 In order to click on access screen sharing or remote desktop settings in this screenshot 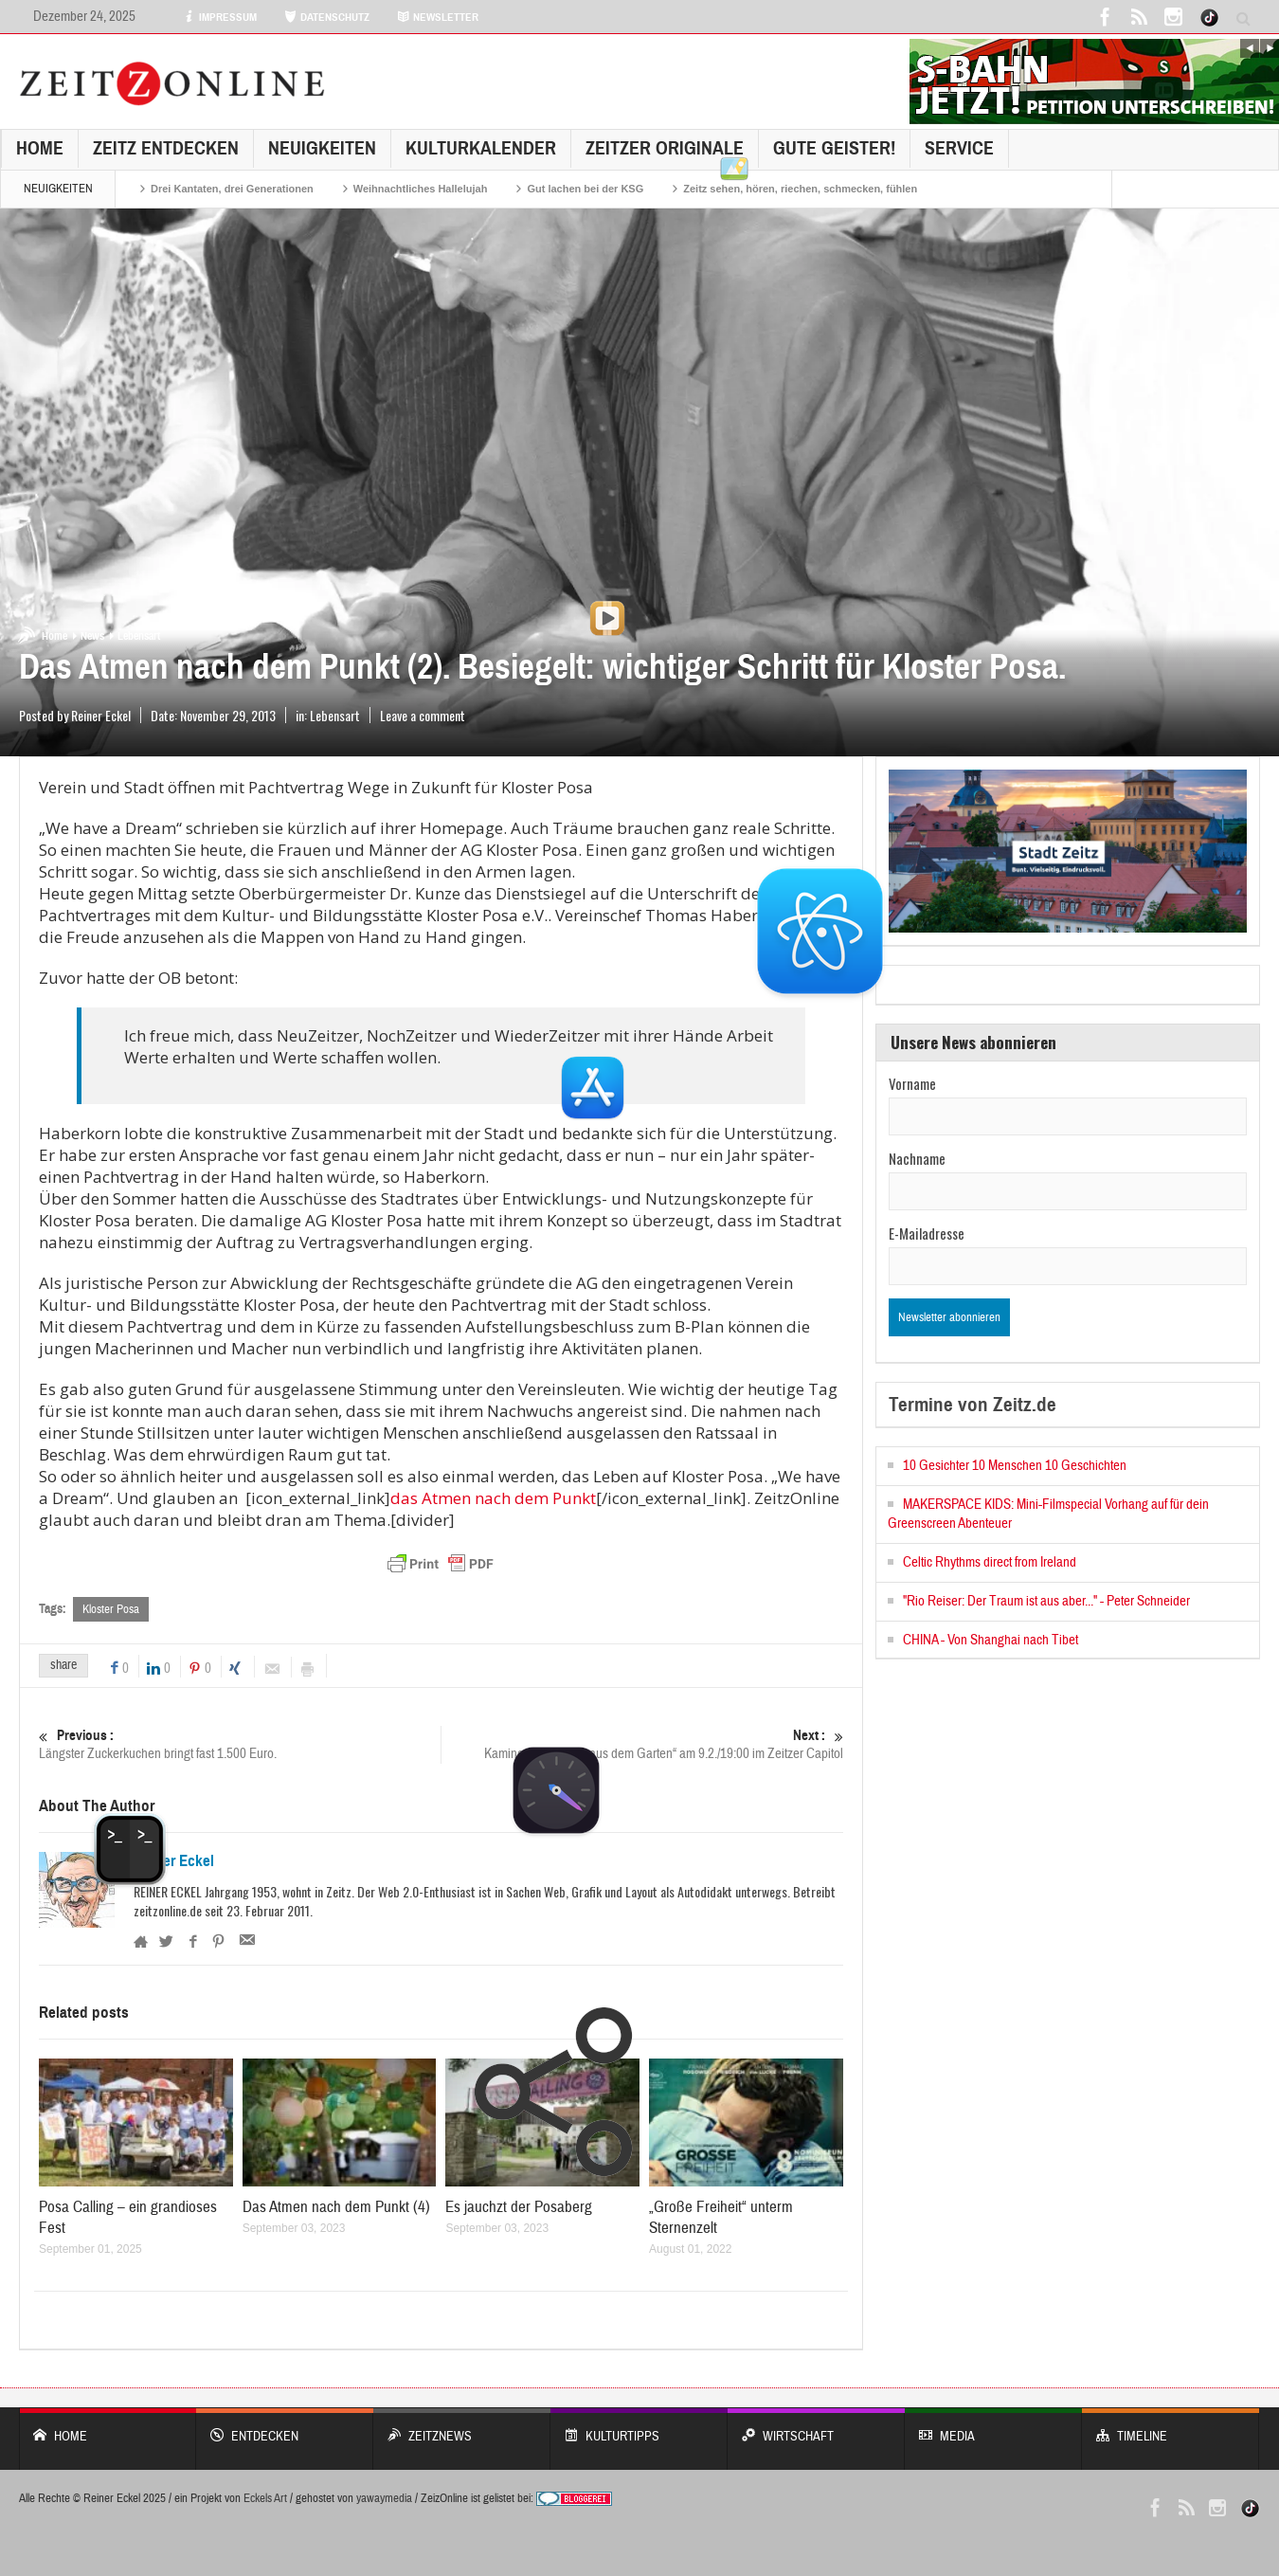, I will do `click(553, 2097)`.